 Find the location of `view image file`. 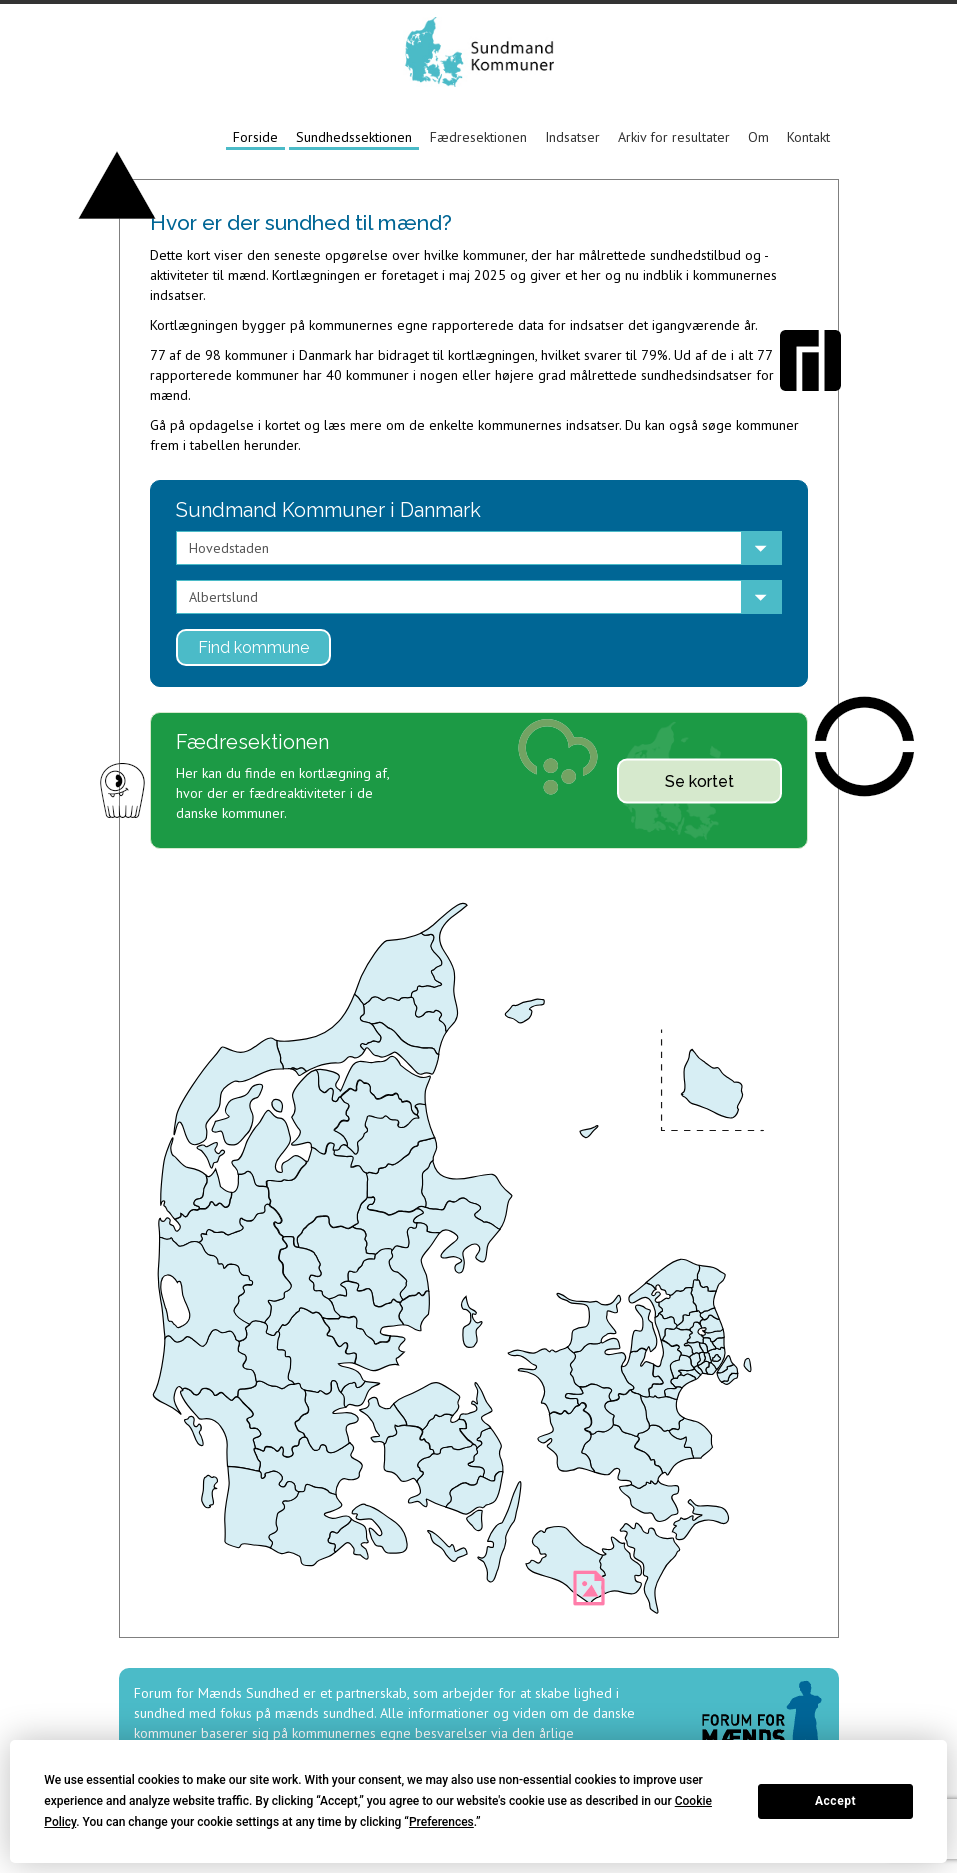

view image file is located at coordinates (589, 1588).